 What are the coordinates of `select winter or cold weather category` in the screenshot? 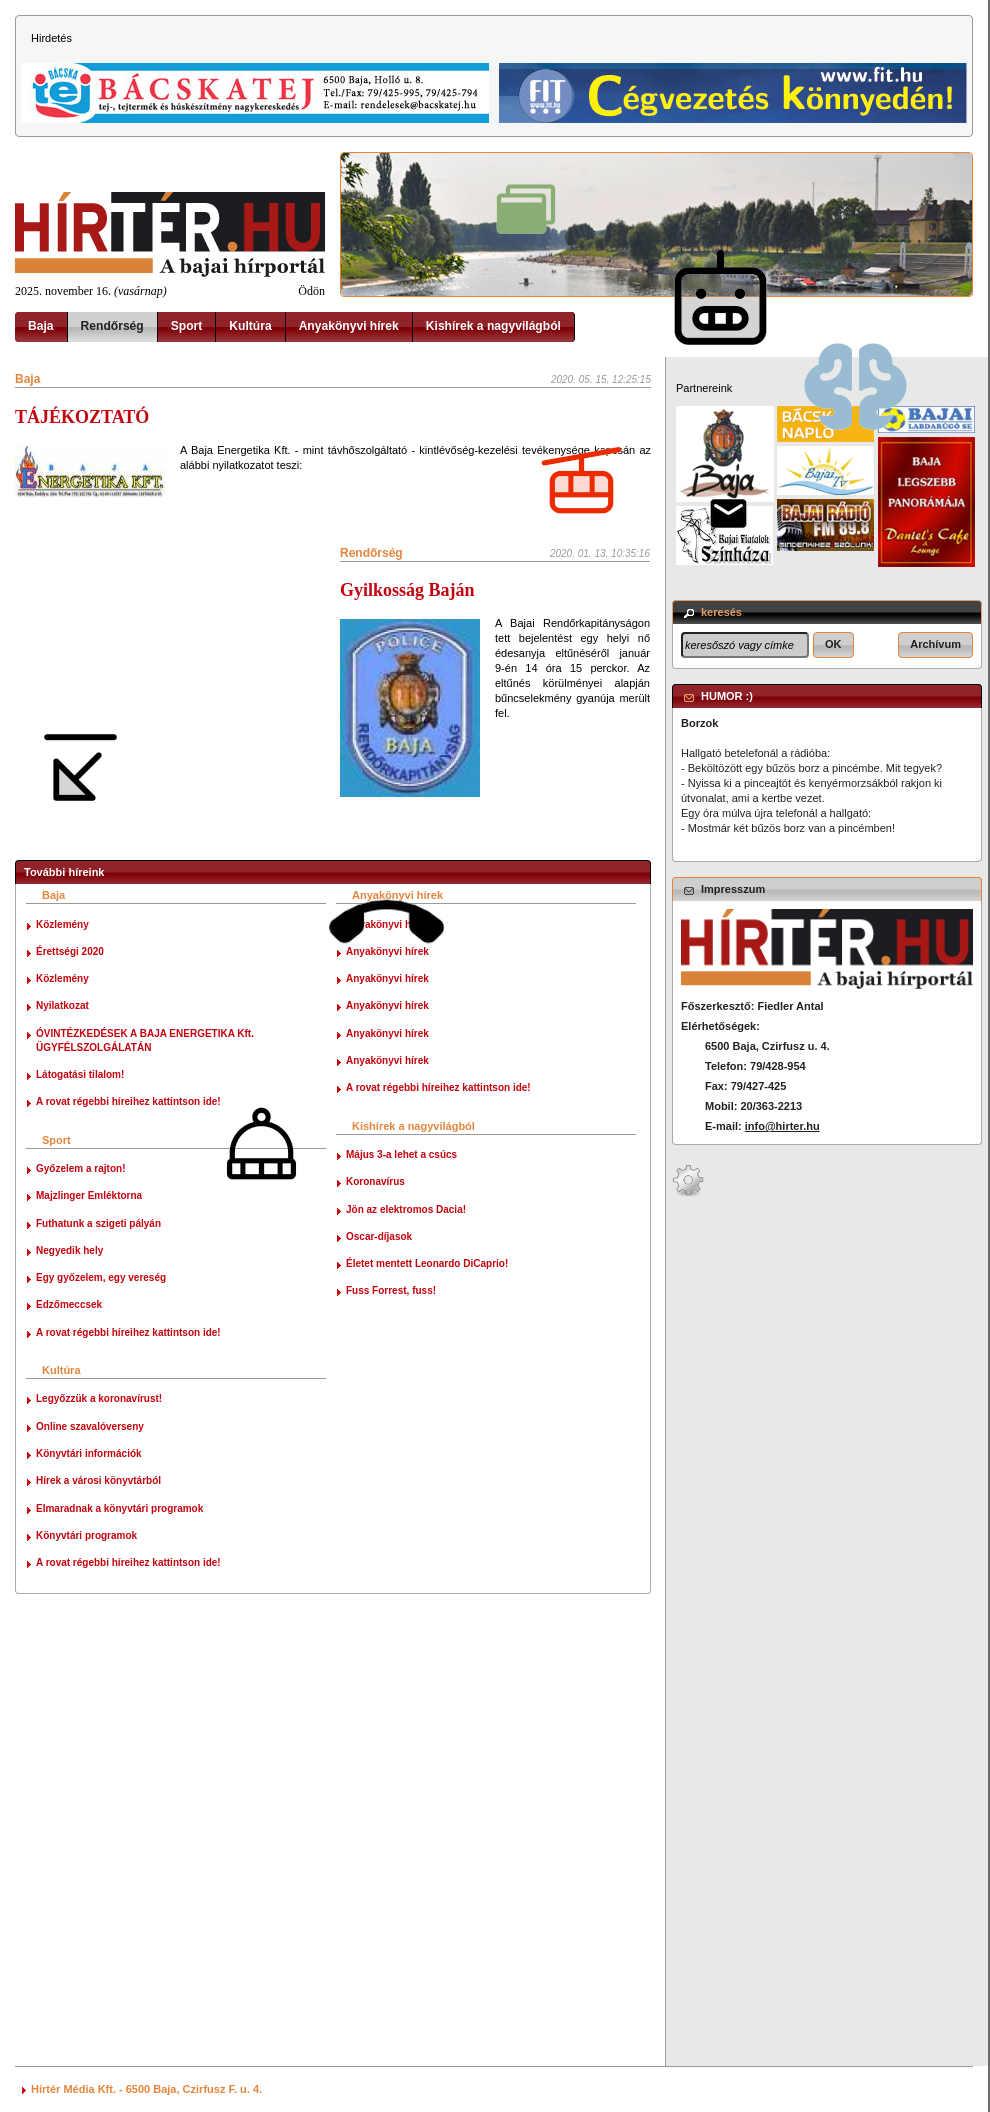 It's located at (261, 1147).